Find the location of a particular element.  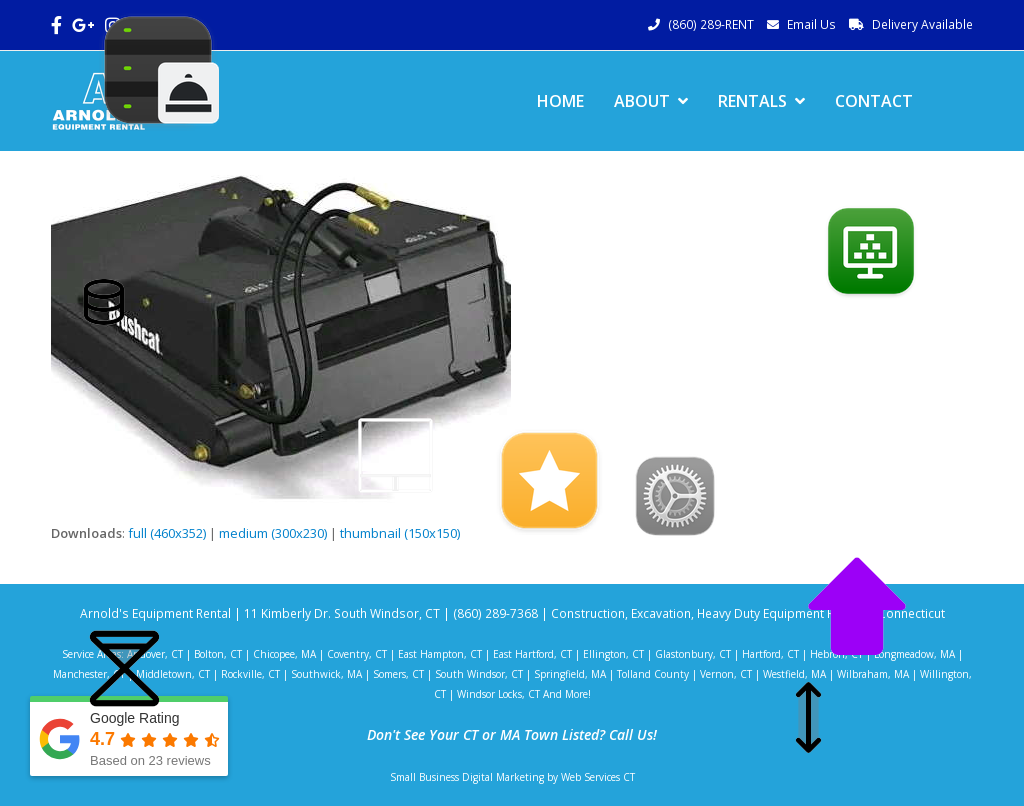

adjust height or vertical size is located at coordinates (808, 717).